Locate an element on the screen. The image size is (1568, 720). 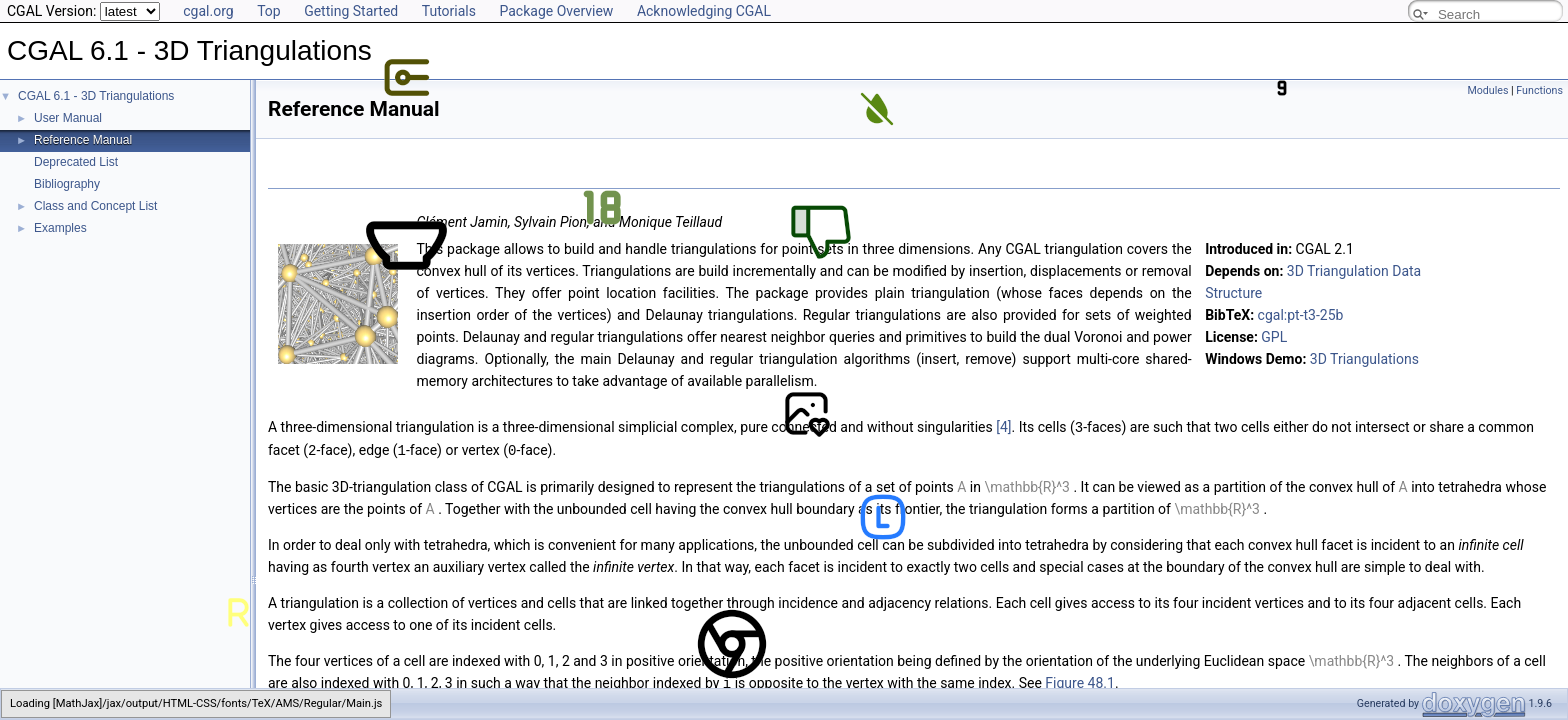
indicates item number 9 in a list or sequence is located at coordinates (1282, 88).